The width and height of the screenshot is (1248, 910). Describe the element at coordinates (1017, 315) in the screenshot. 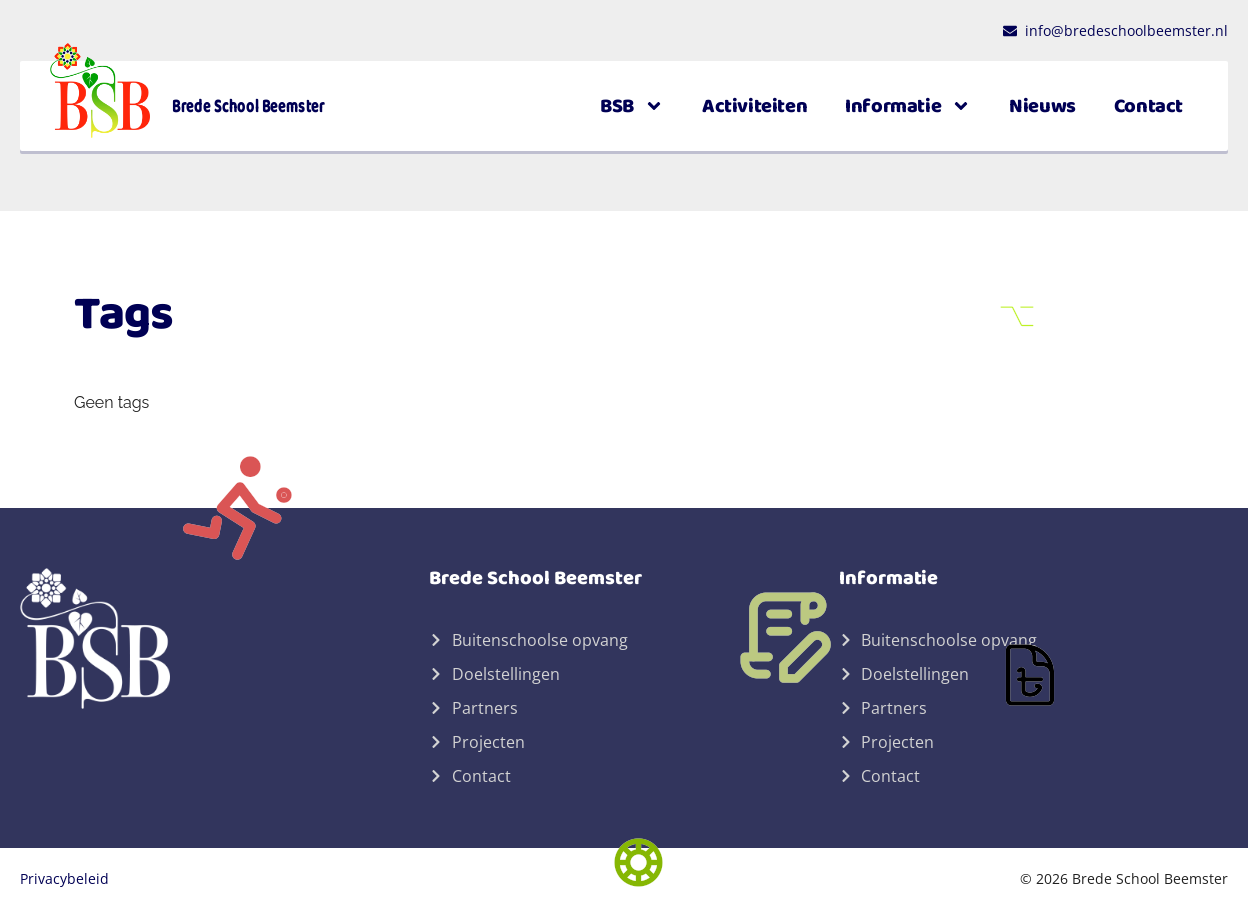

I see `keyboard option/alt key symbol` at that location.